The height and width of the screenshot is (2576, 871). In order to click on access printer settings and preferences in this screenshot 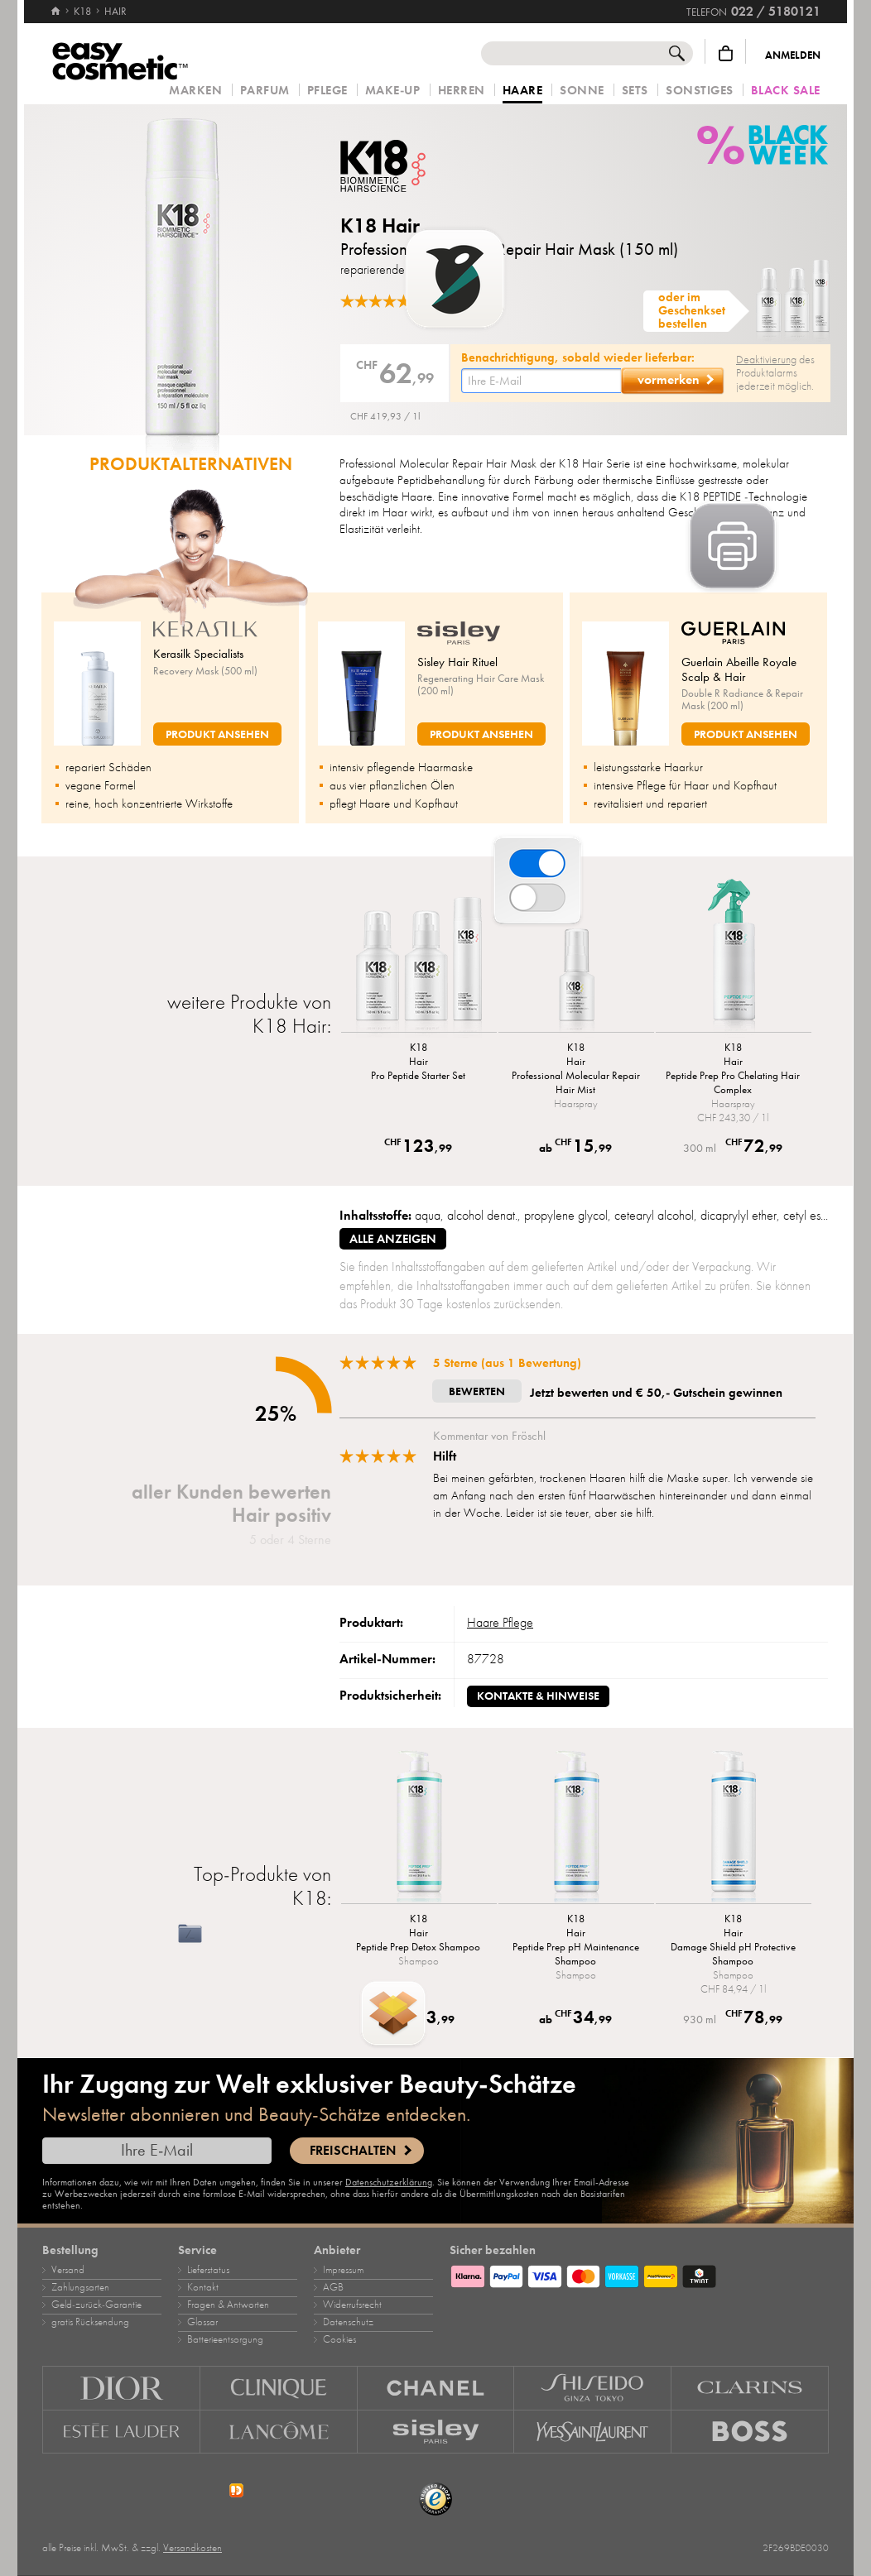, I will do `click(732, 547)`.